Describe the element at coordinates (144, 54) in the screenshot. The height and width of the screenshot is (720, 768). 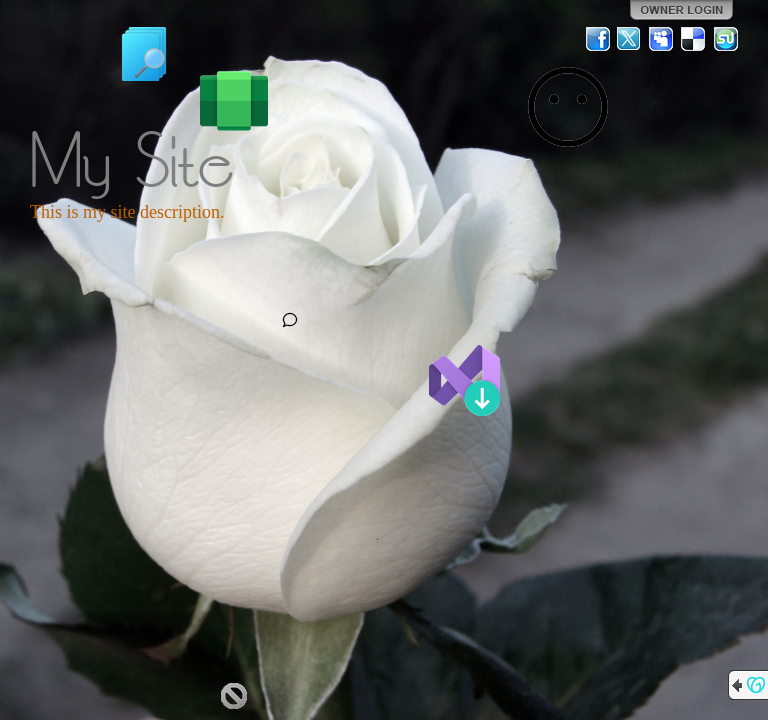
I see `search files or documents` at that location.